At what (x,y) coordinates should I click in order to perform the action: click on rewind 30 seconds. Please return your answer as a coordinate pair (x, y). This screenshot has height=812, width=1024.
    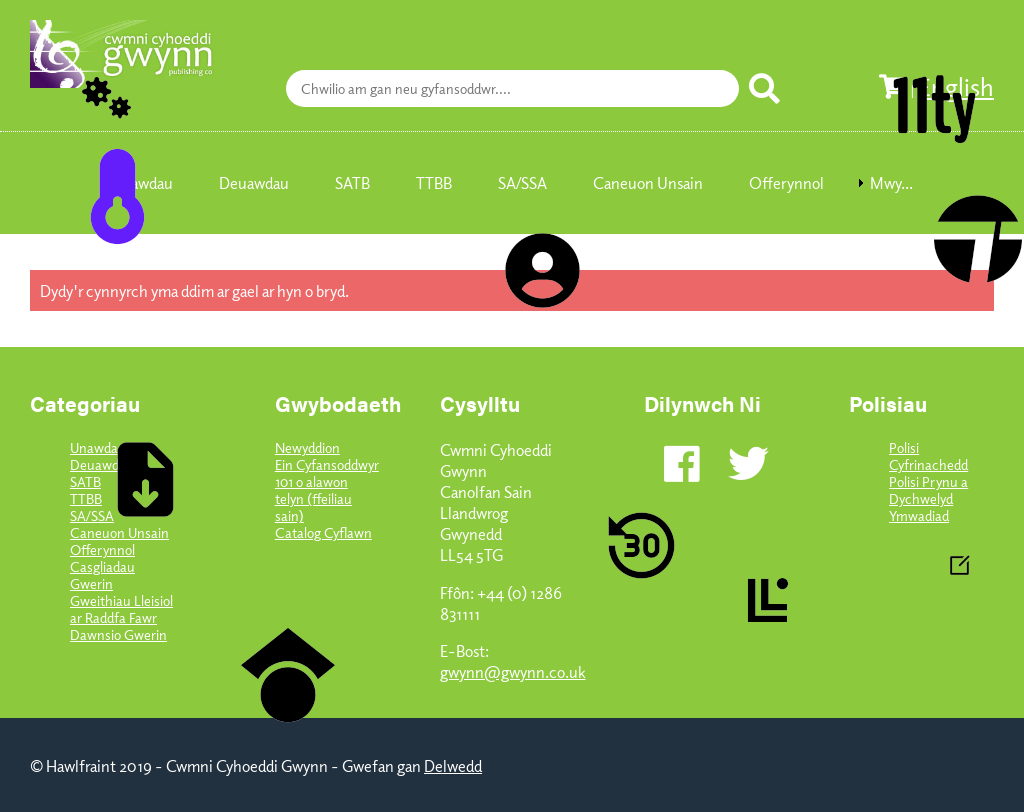
    Looking at the image, I should click on (641, 545).